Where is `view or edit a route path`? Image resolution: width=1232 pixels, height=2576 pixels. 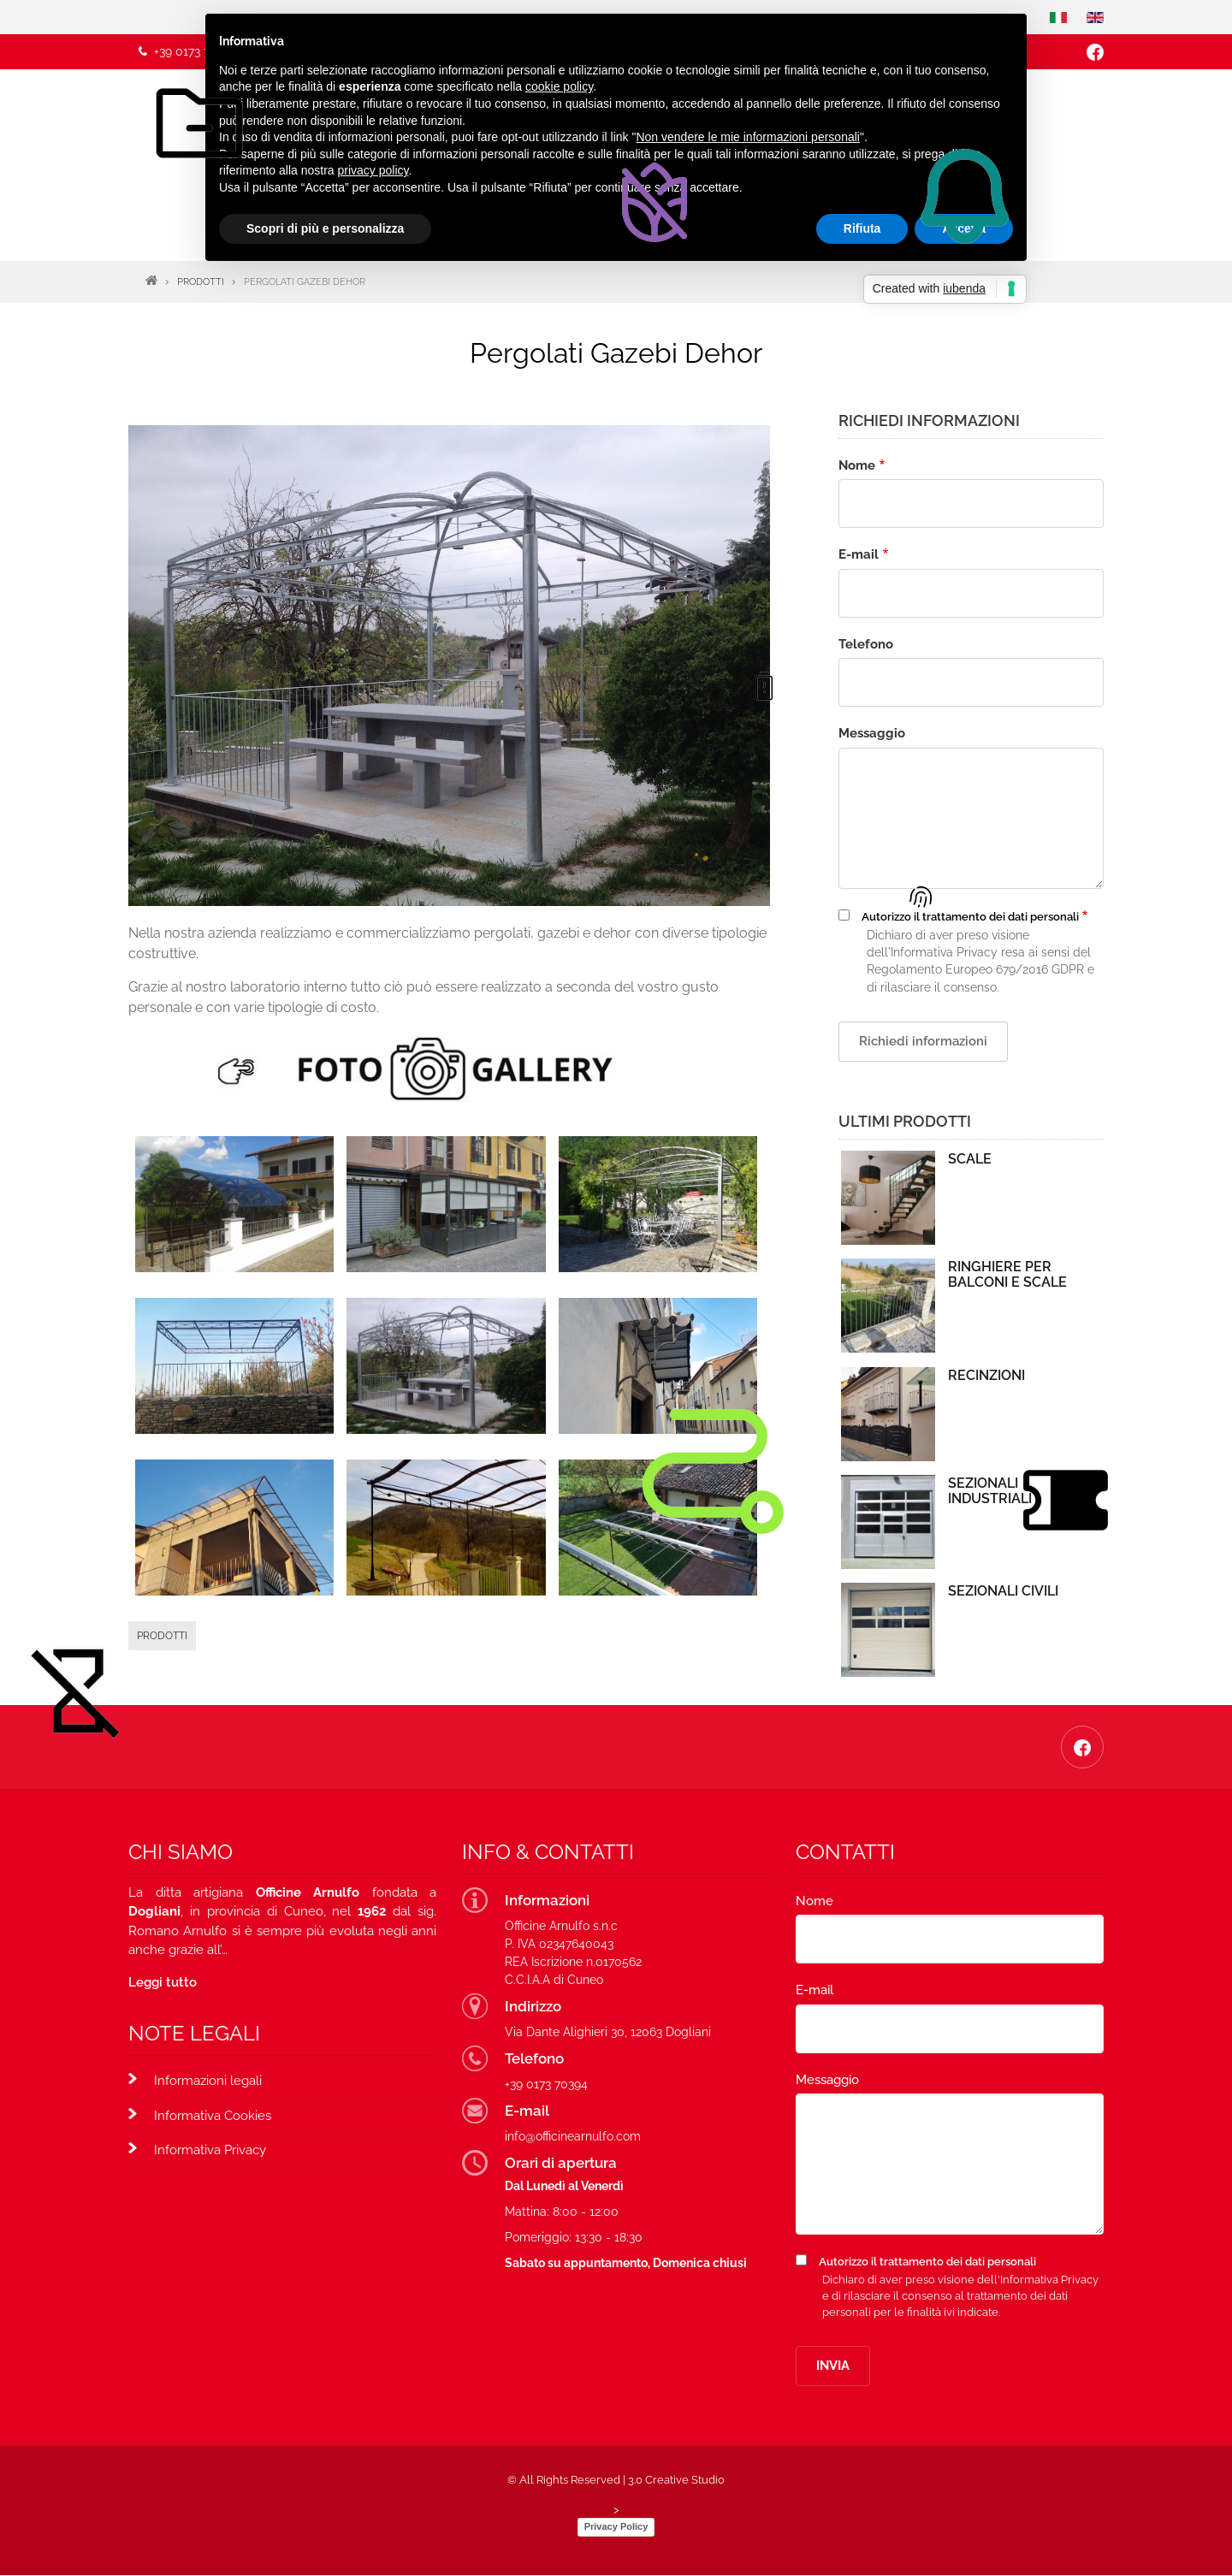 view or edit a route path is located at coordinates (713, 1463).